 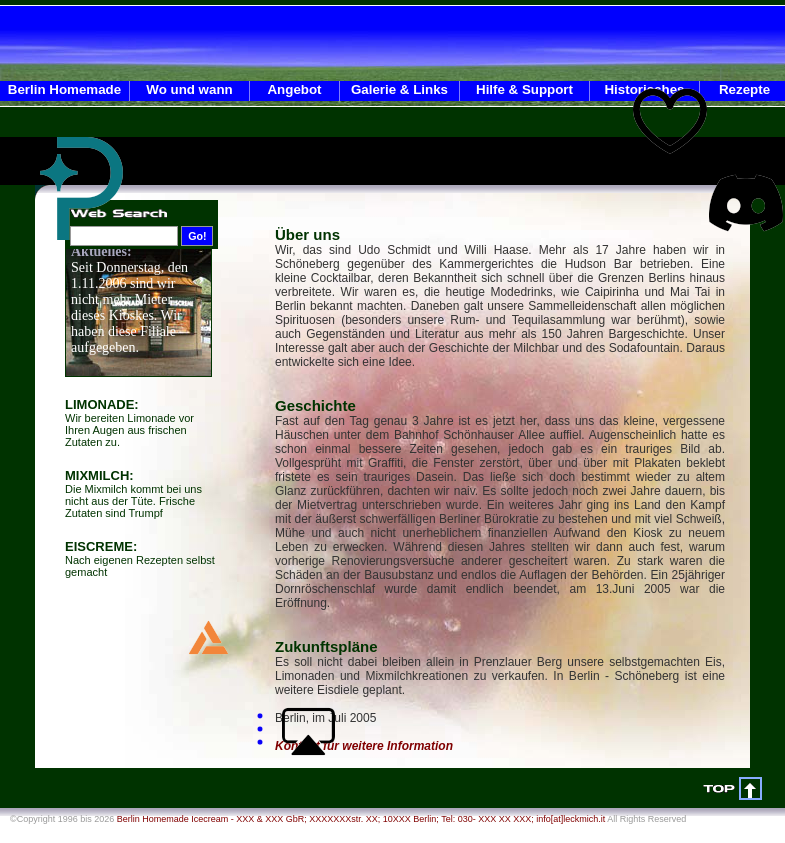 What do you see at coordinates (308, 731) in the screenshot?
I see `stream video content to an Apple TV or compatible device` at bounding box center [308, 731].